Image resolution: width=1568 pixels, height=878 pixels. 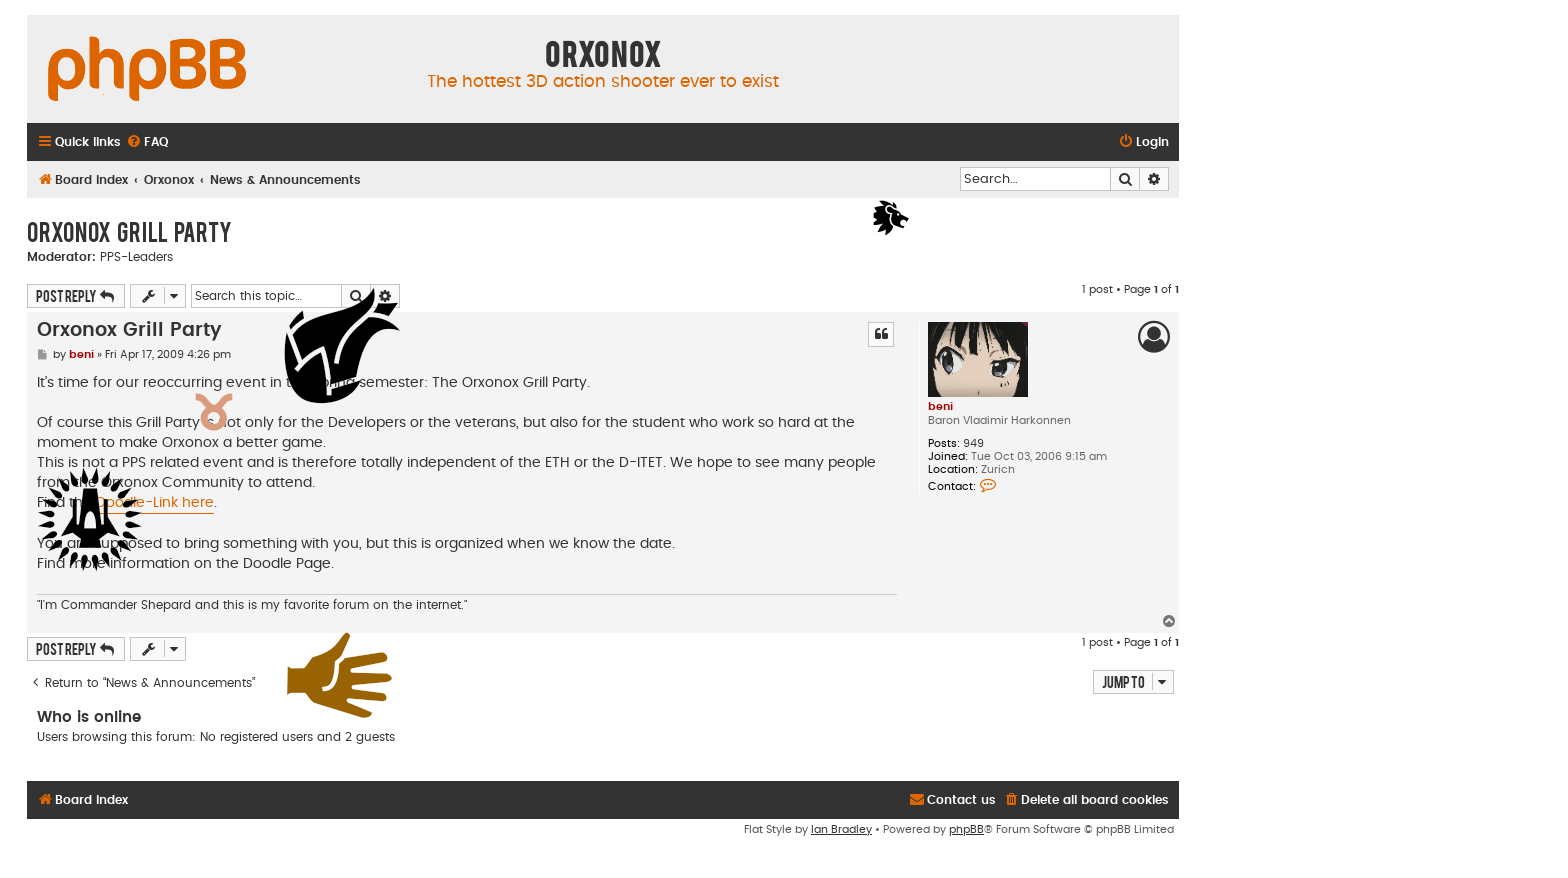 I want to click on play hand gesture in a game (paper in rock-paper-scissors), so click(x=340, y=671).